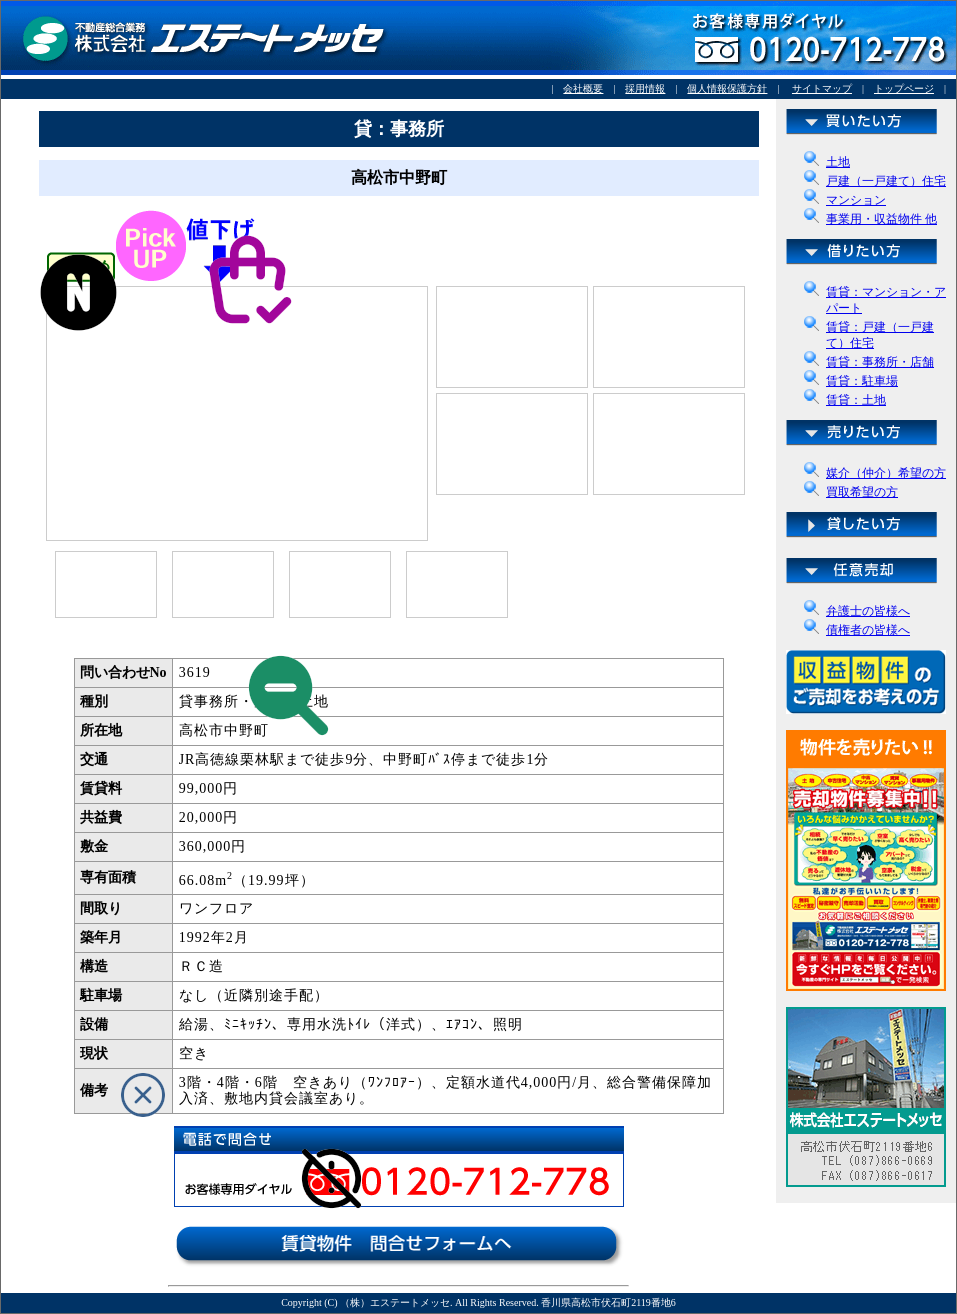  What do you see at coordinates (143, 1095) in the screenshot?
I see `close or dismiss a dialog` at bounding box center [143, 1095].